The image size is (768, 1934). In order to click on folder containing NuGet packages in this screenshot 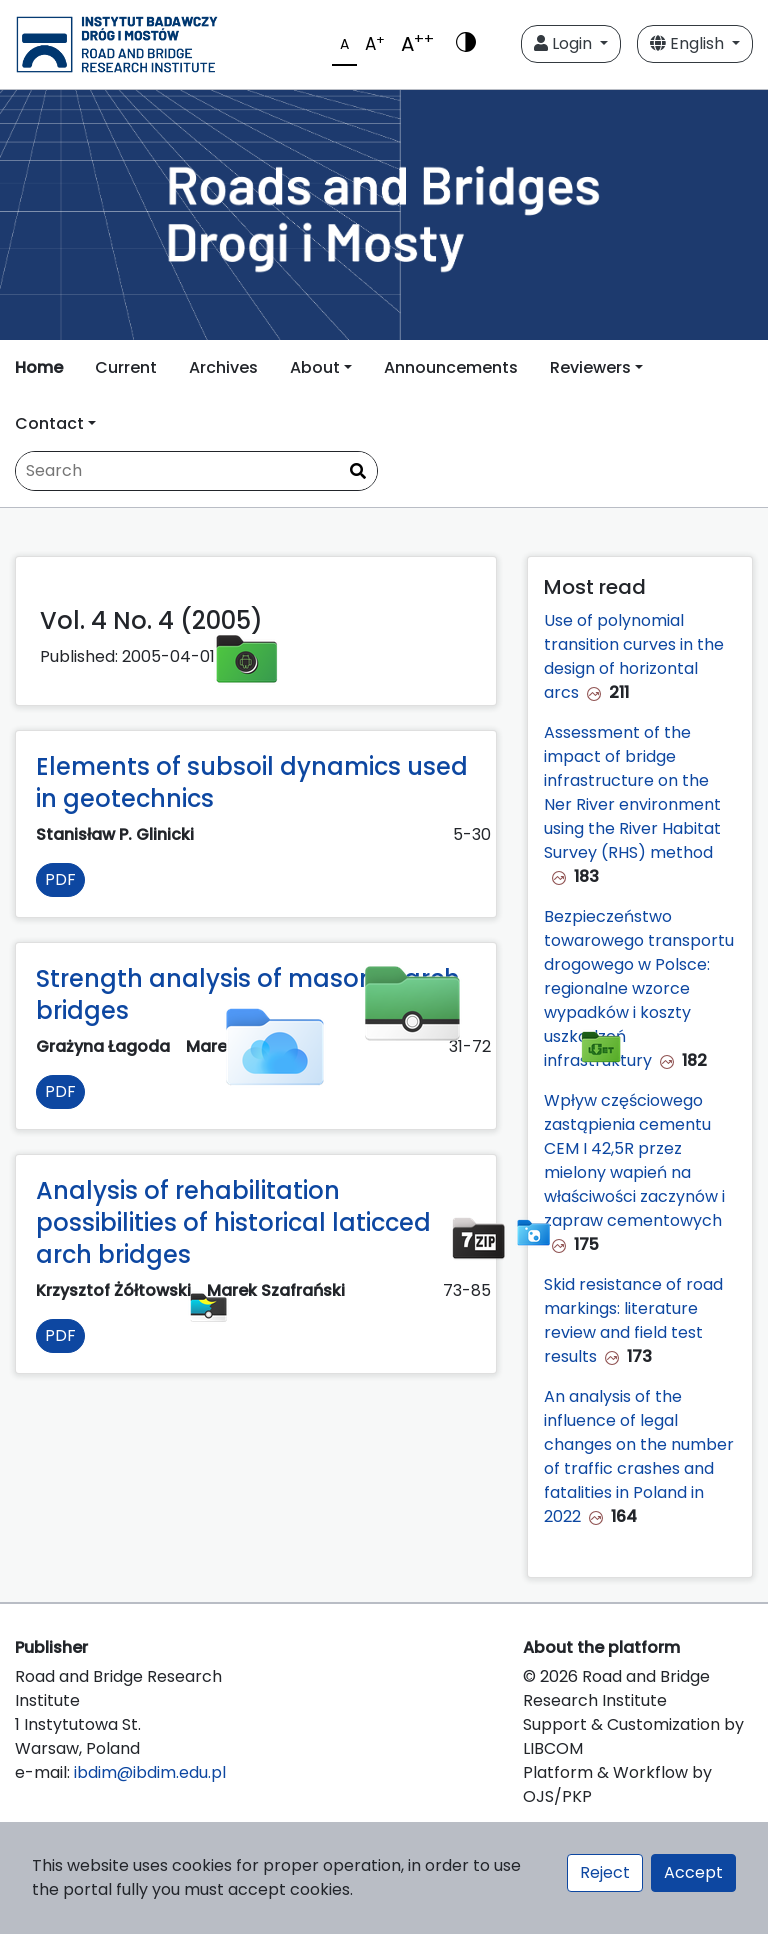, I will do `click(533, 1233)`.